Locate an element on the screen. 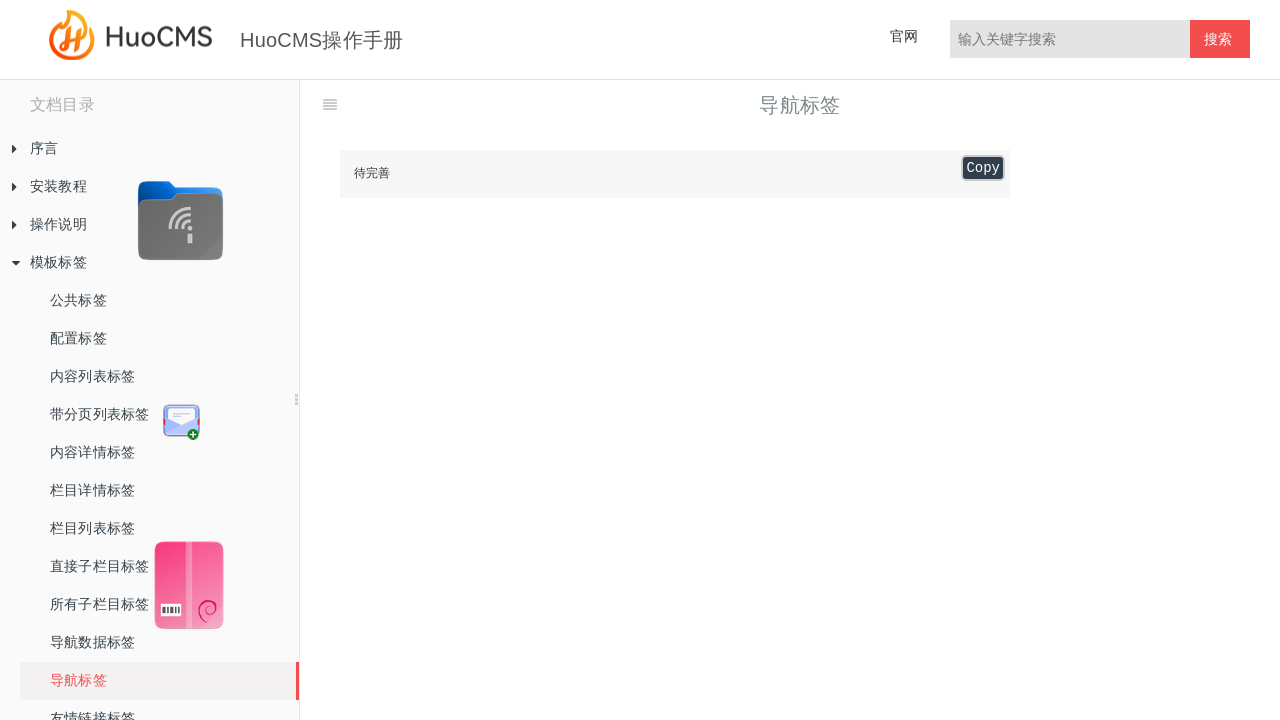  open insync cloud sync folder is located at coordinates (180, 220).